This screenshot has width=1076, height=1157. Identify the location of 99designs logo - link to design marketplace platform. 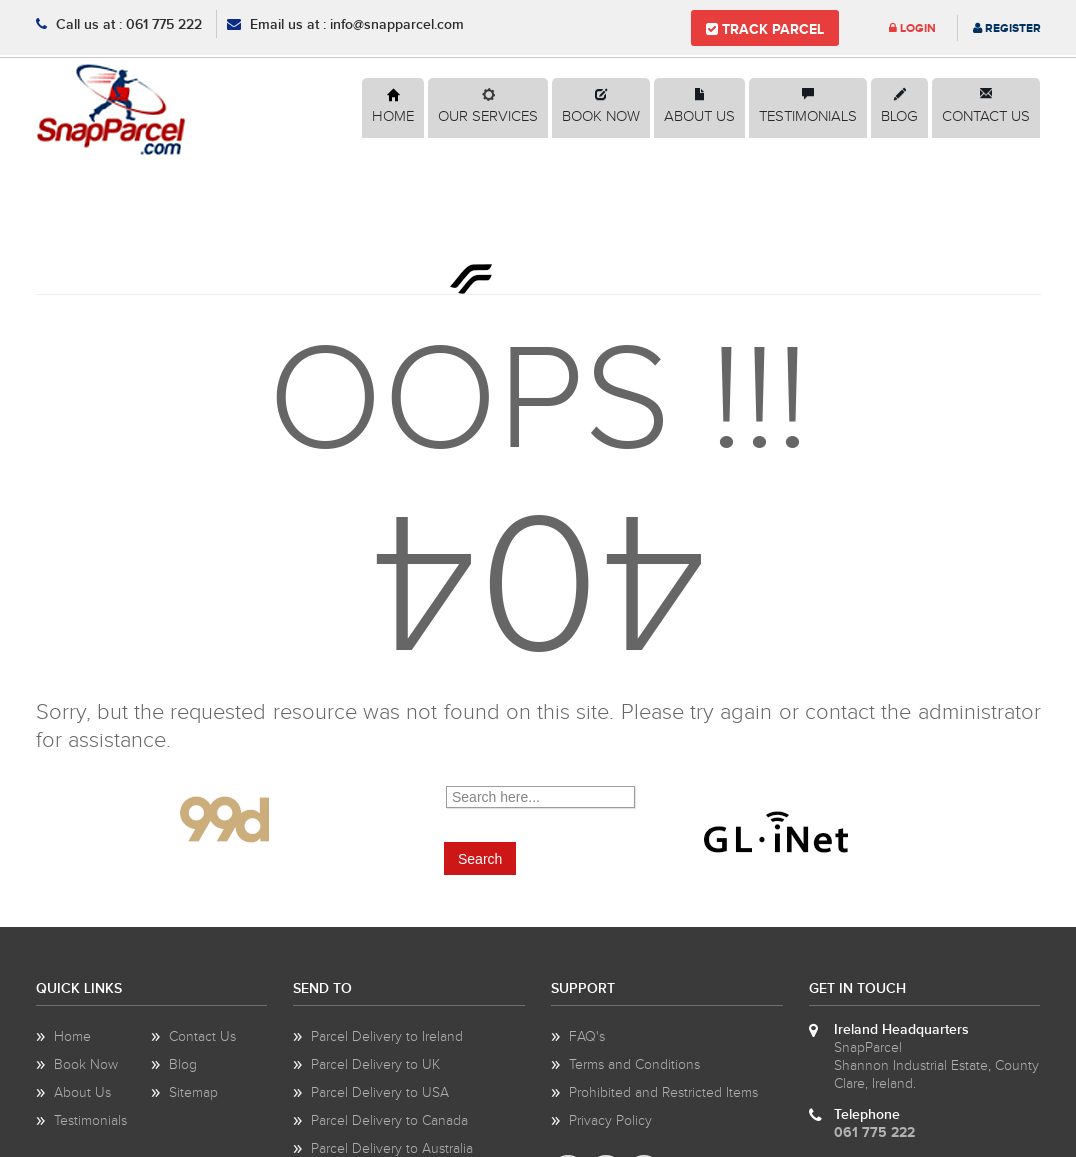
(224, 819).